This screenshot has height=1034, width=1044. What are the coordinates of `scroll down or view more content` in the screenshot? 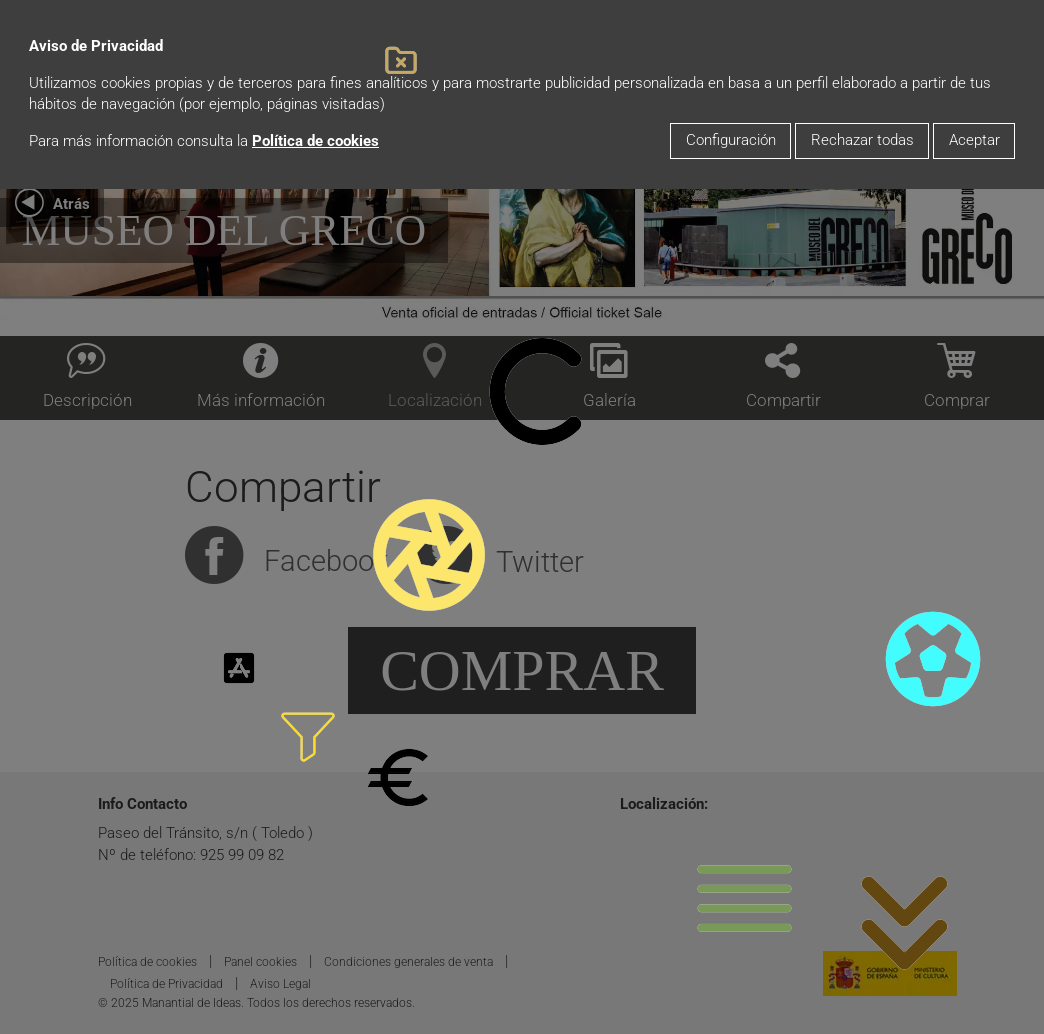 It's located at (904, 919).